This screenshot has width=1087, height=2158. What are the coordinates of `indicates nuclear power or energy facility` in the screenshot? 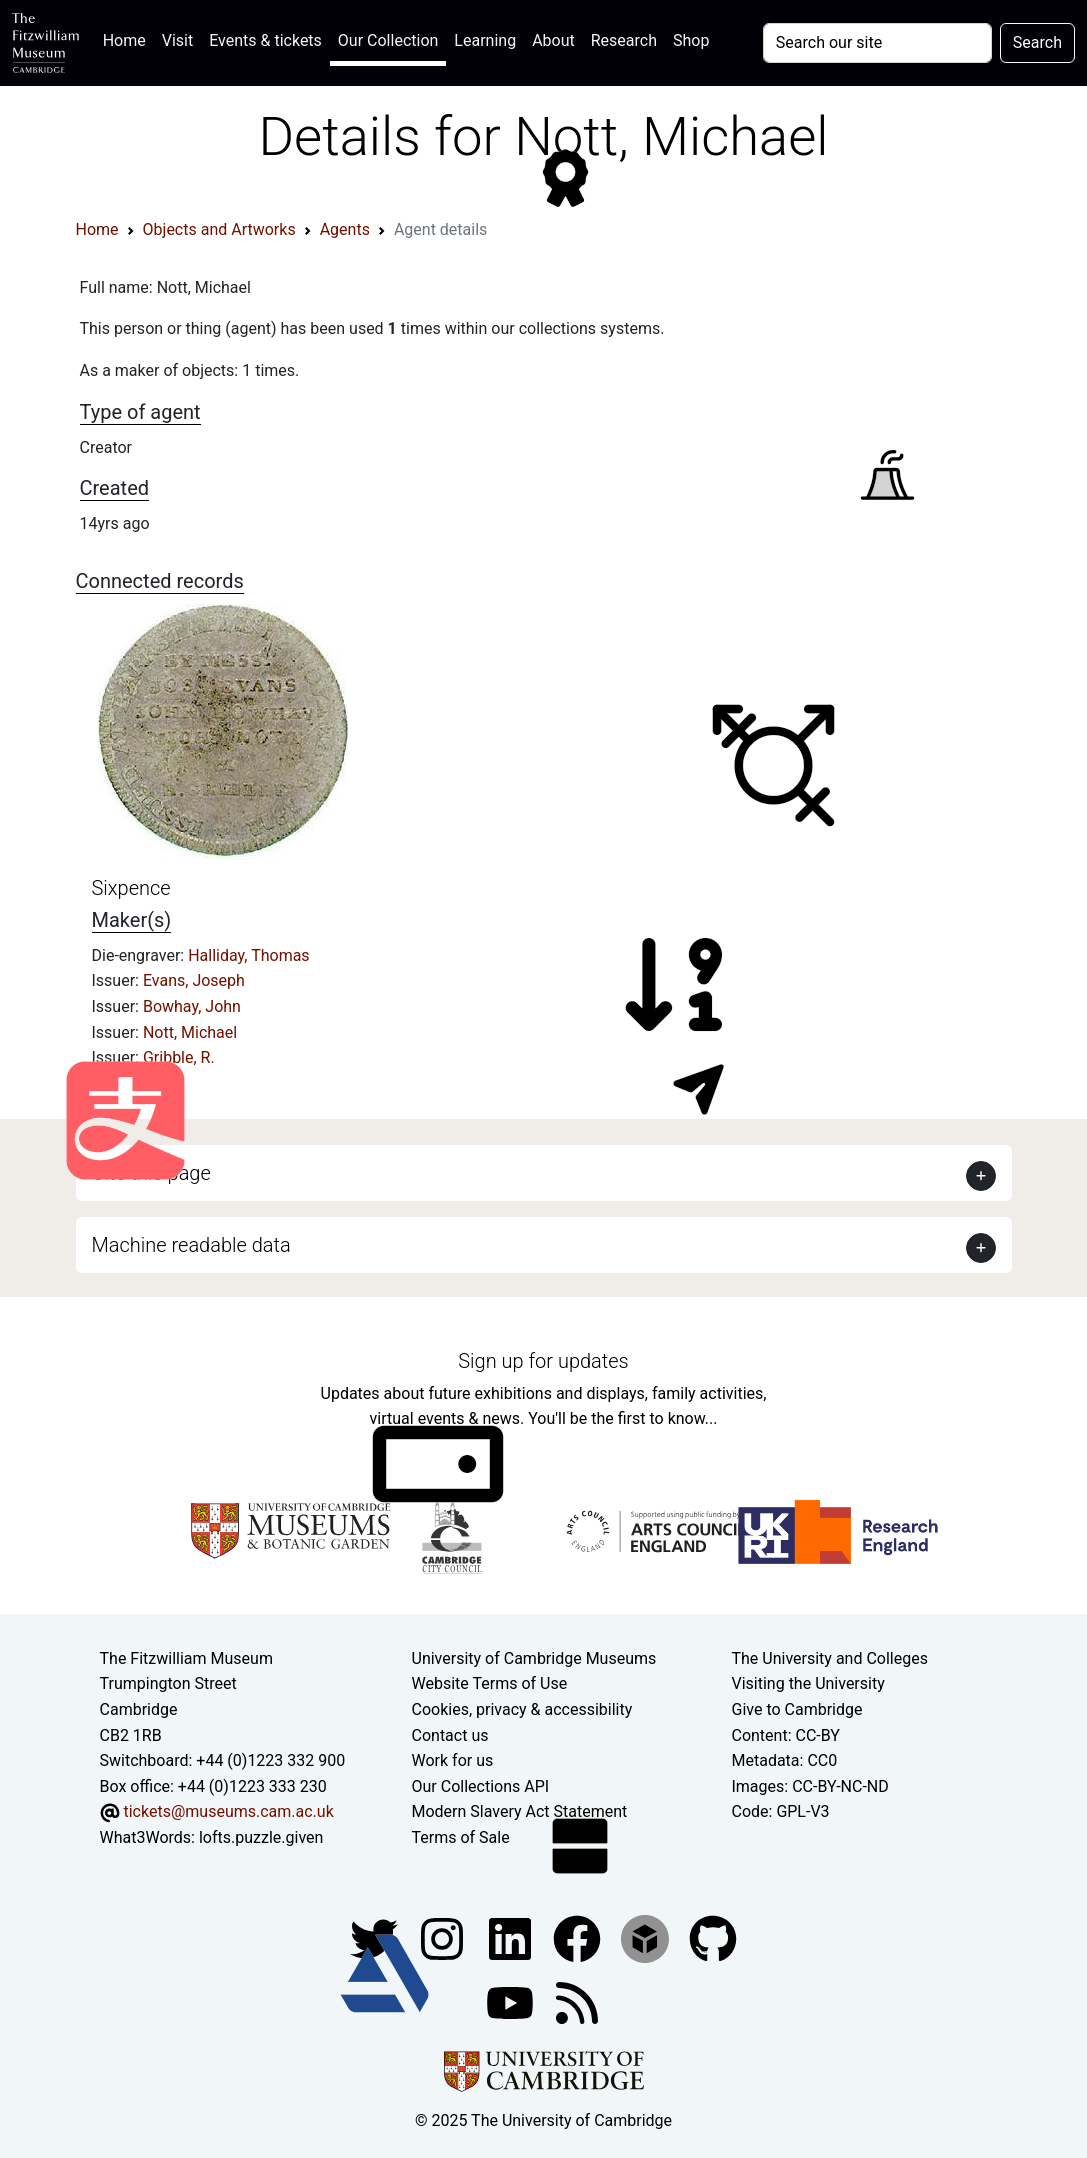 It's located at (887, 478).